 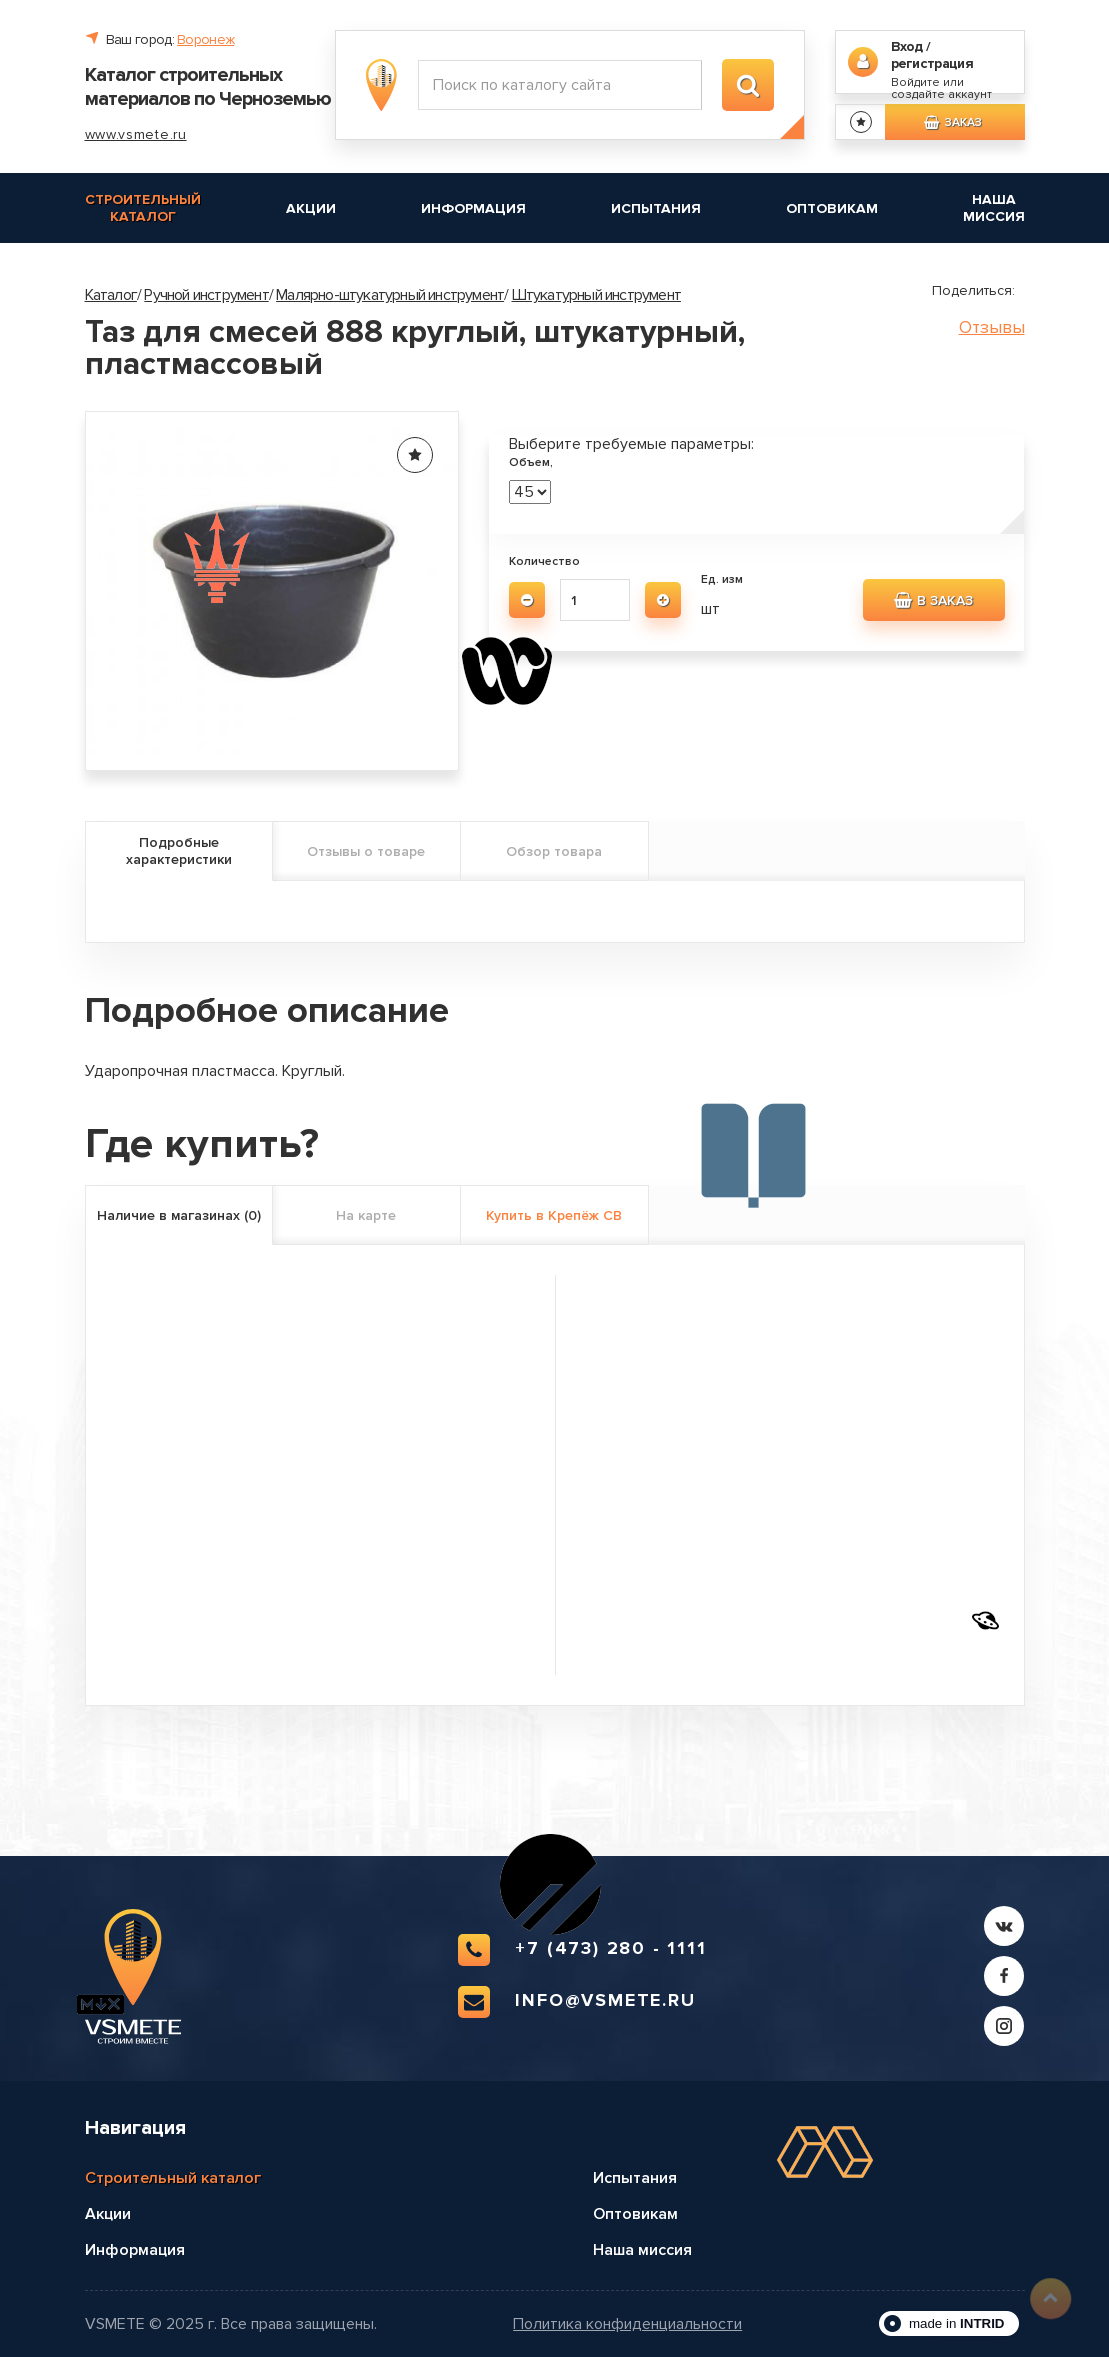 What do you see at coordinates (217, 557) in the screenshot?
I see `maserati brand logo` at bounding box center [217, 557].